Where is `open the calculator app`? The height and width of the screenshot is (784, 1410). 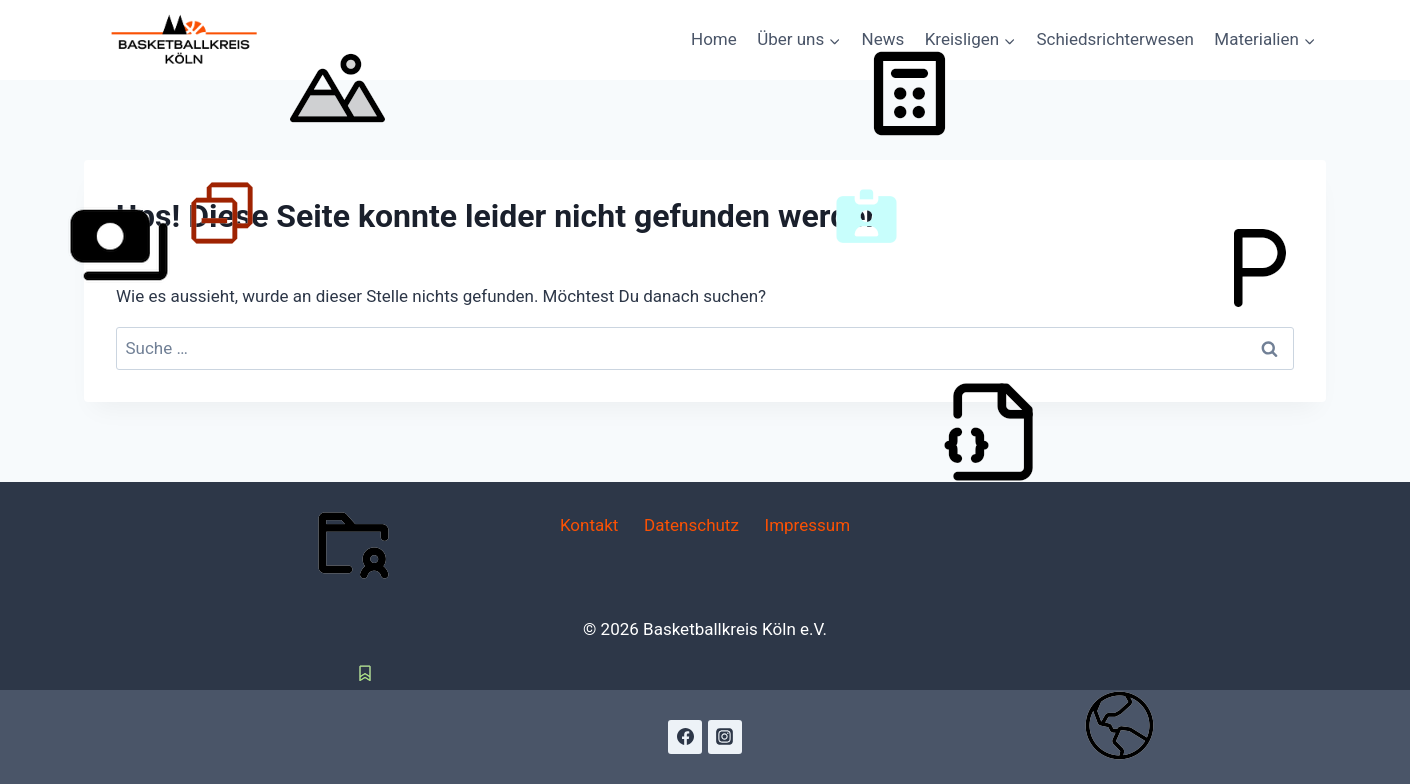 open the calculator app is located at coordinates (909, 93).